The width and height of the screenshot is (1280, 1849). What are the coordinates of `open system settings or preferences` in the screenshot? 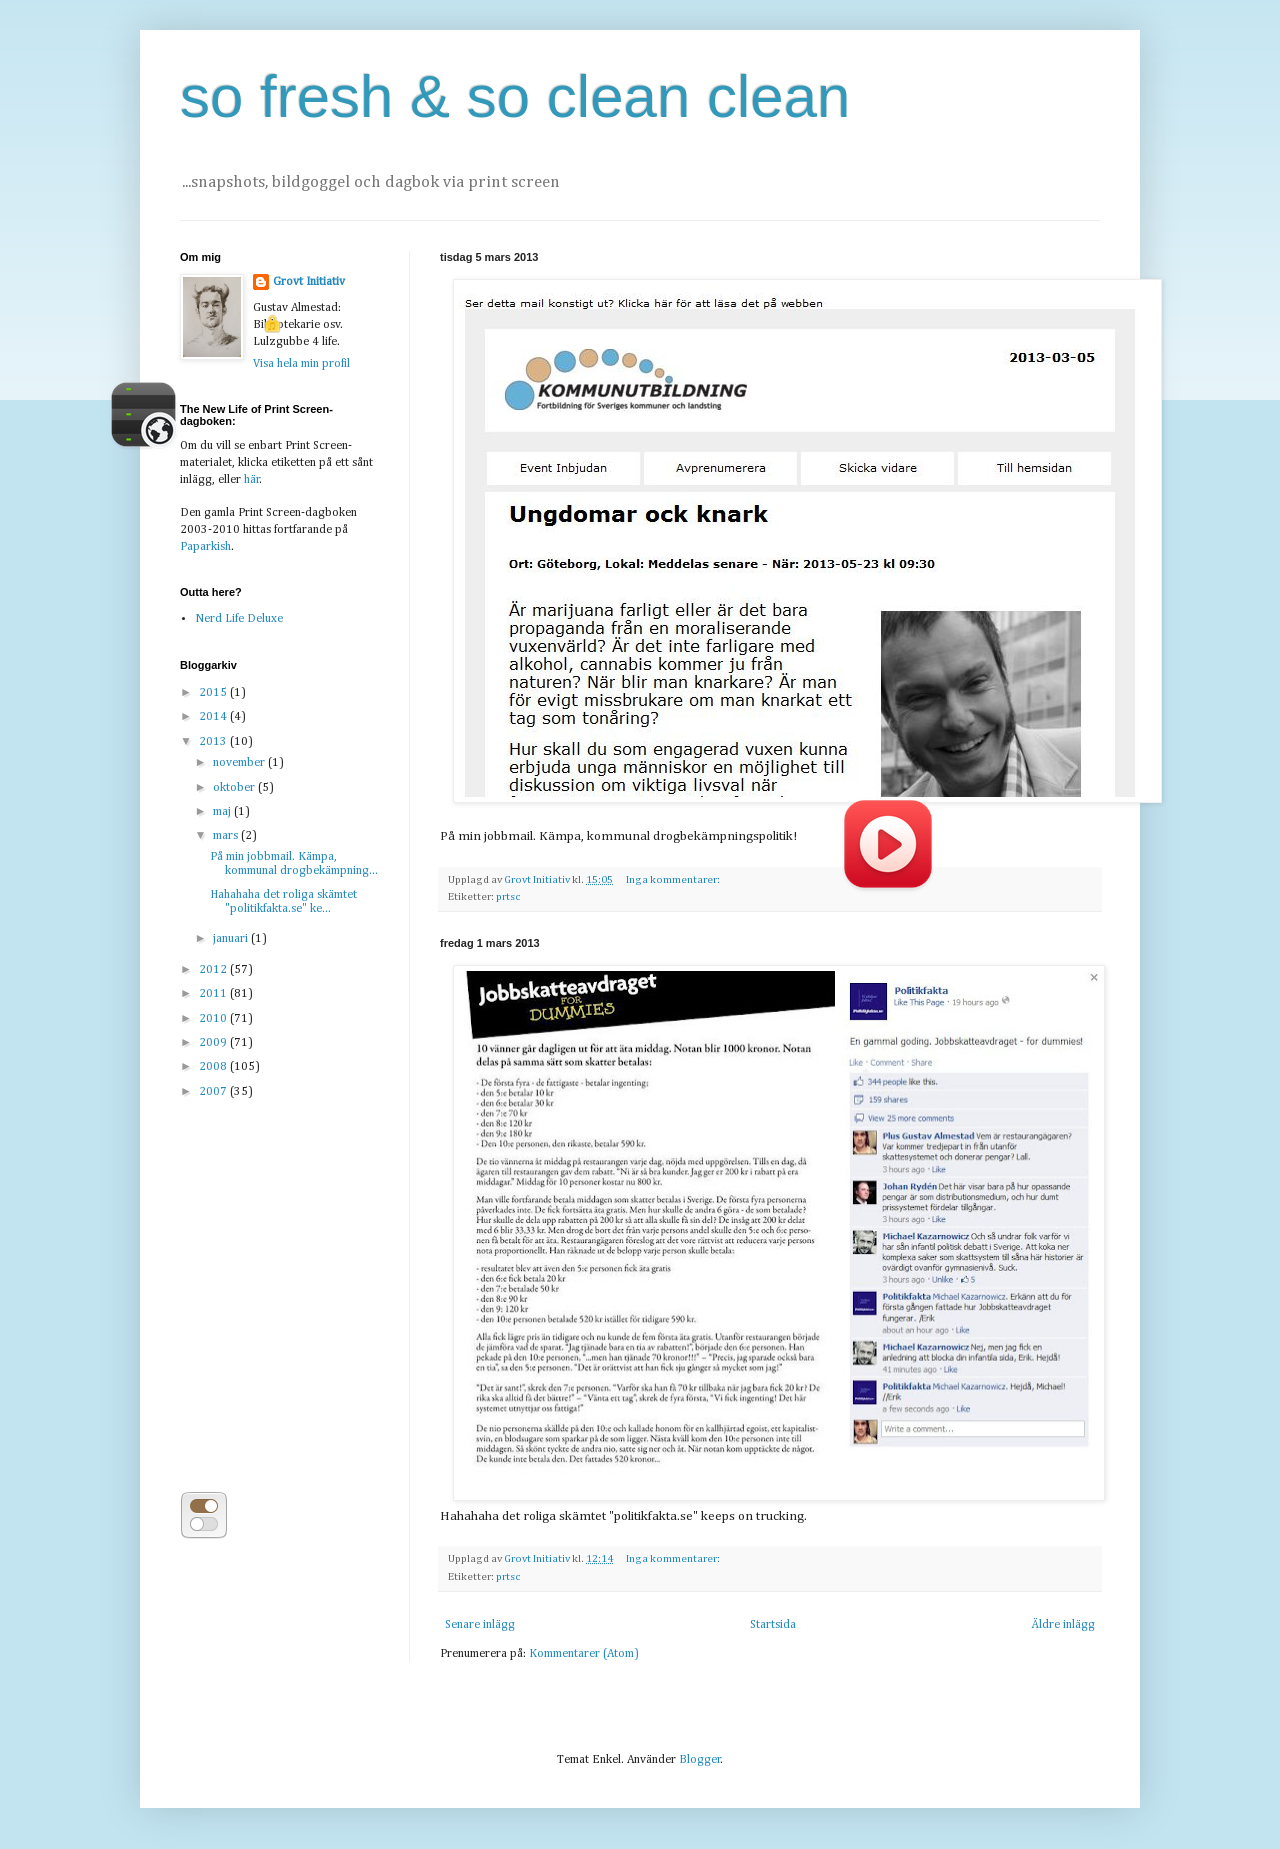 It's located at (204, 1515).